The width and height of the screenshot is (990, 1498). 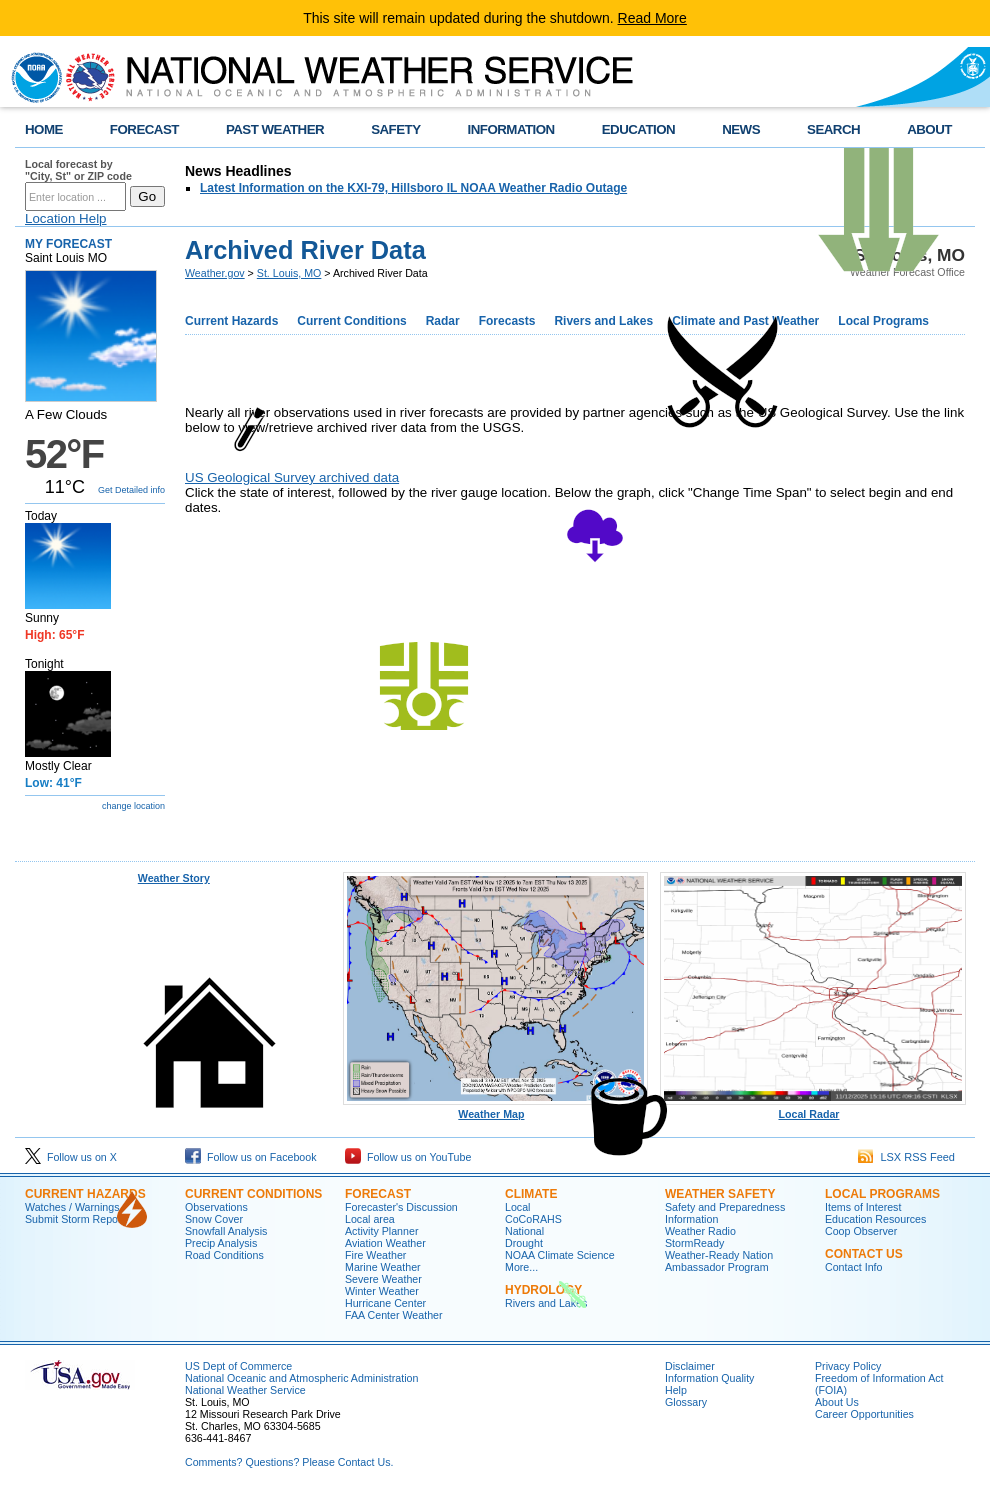 What do you see at coordinates (595, 536) in the screenshot?
I see `download file from cloud storage` at bounding box center [595, 536].